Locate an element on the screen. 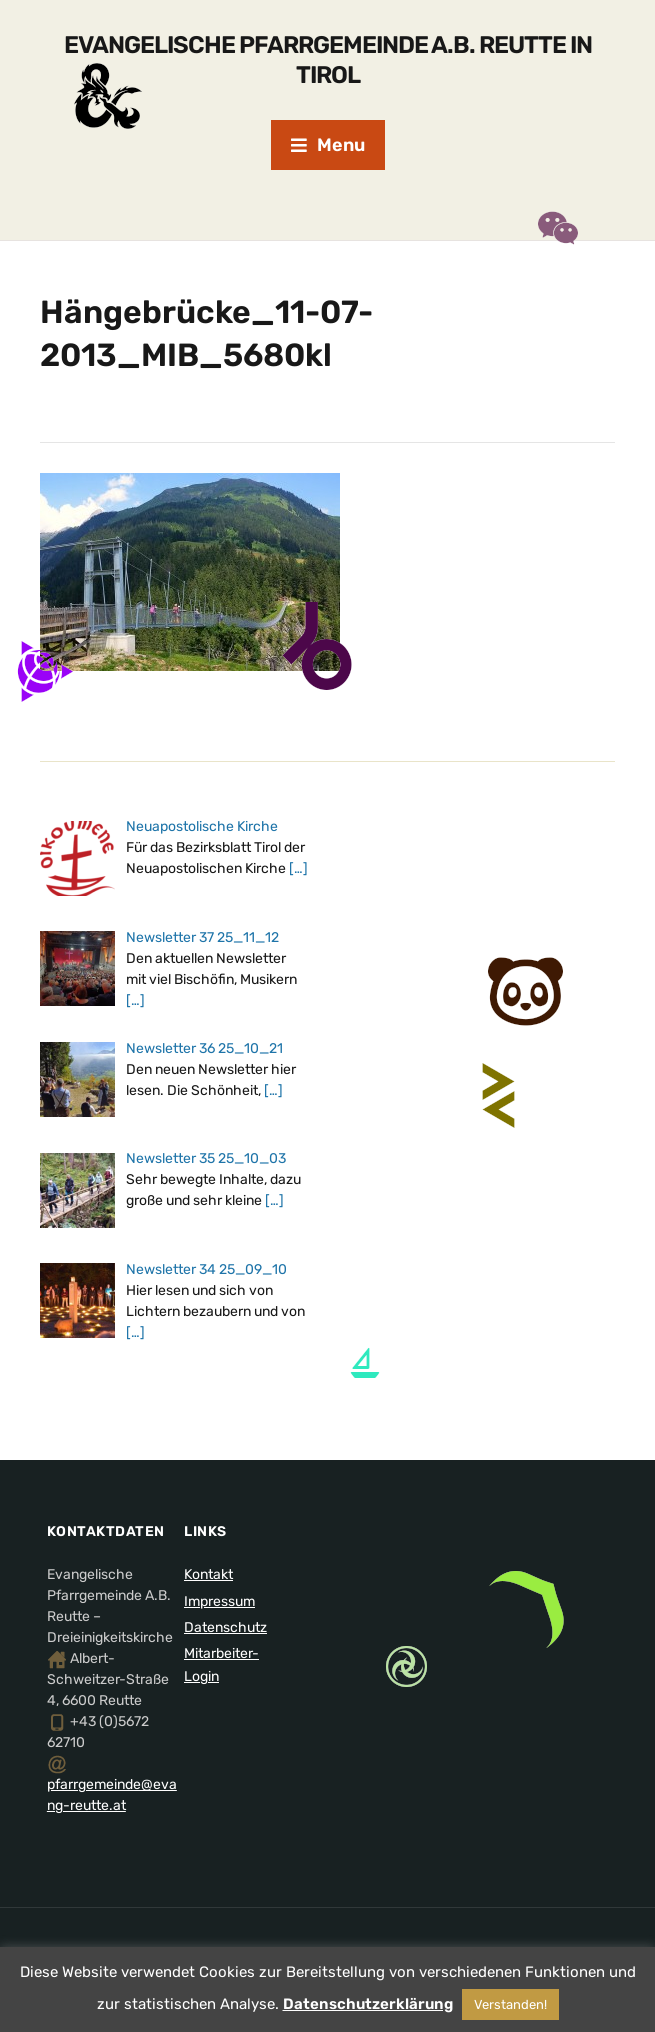 The width and height of the screenshot is (655, 2032). open Monica AI assistant is located at coordinates (525, 991).